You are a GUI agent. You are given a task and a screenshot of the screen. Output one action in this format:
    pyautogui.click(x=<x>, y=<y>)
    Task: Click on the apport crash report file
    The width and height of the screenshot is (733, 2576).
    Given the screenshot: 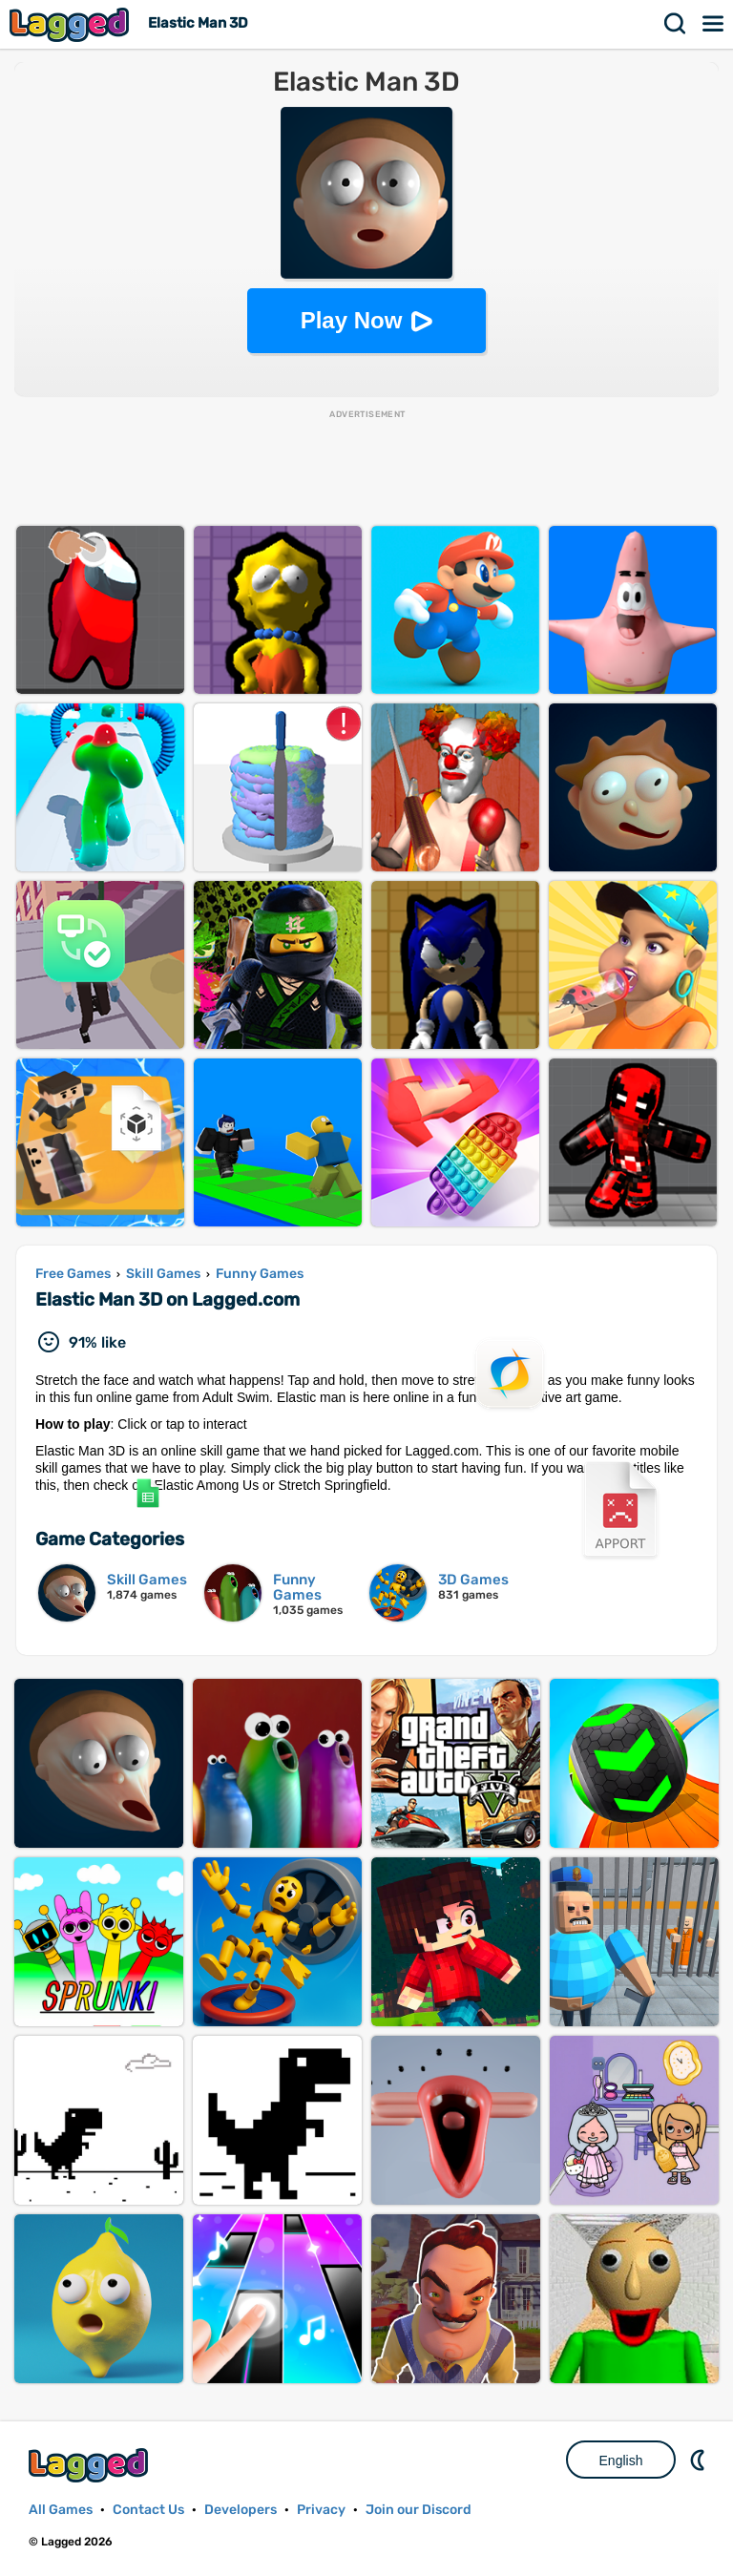 What is the action you would take?
    pyautogui.click(x=620, y=1511)
    